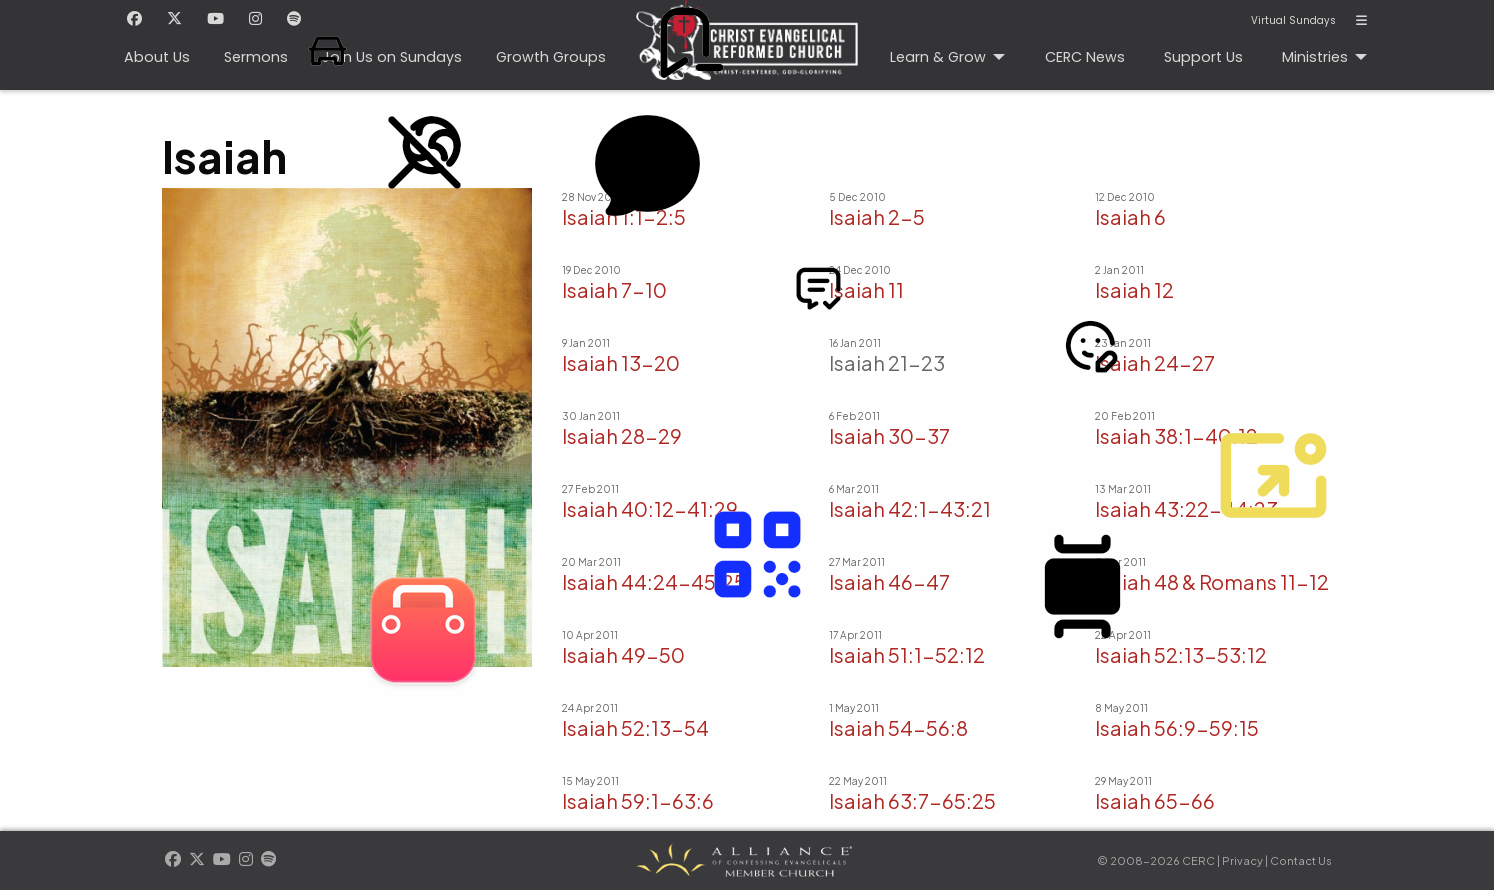 The image size is (1494, 890). What do you see at coordinates (423, 630) in the screenshot?
I see `access system utilities and tools` at bounding box center [423, 630].